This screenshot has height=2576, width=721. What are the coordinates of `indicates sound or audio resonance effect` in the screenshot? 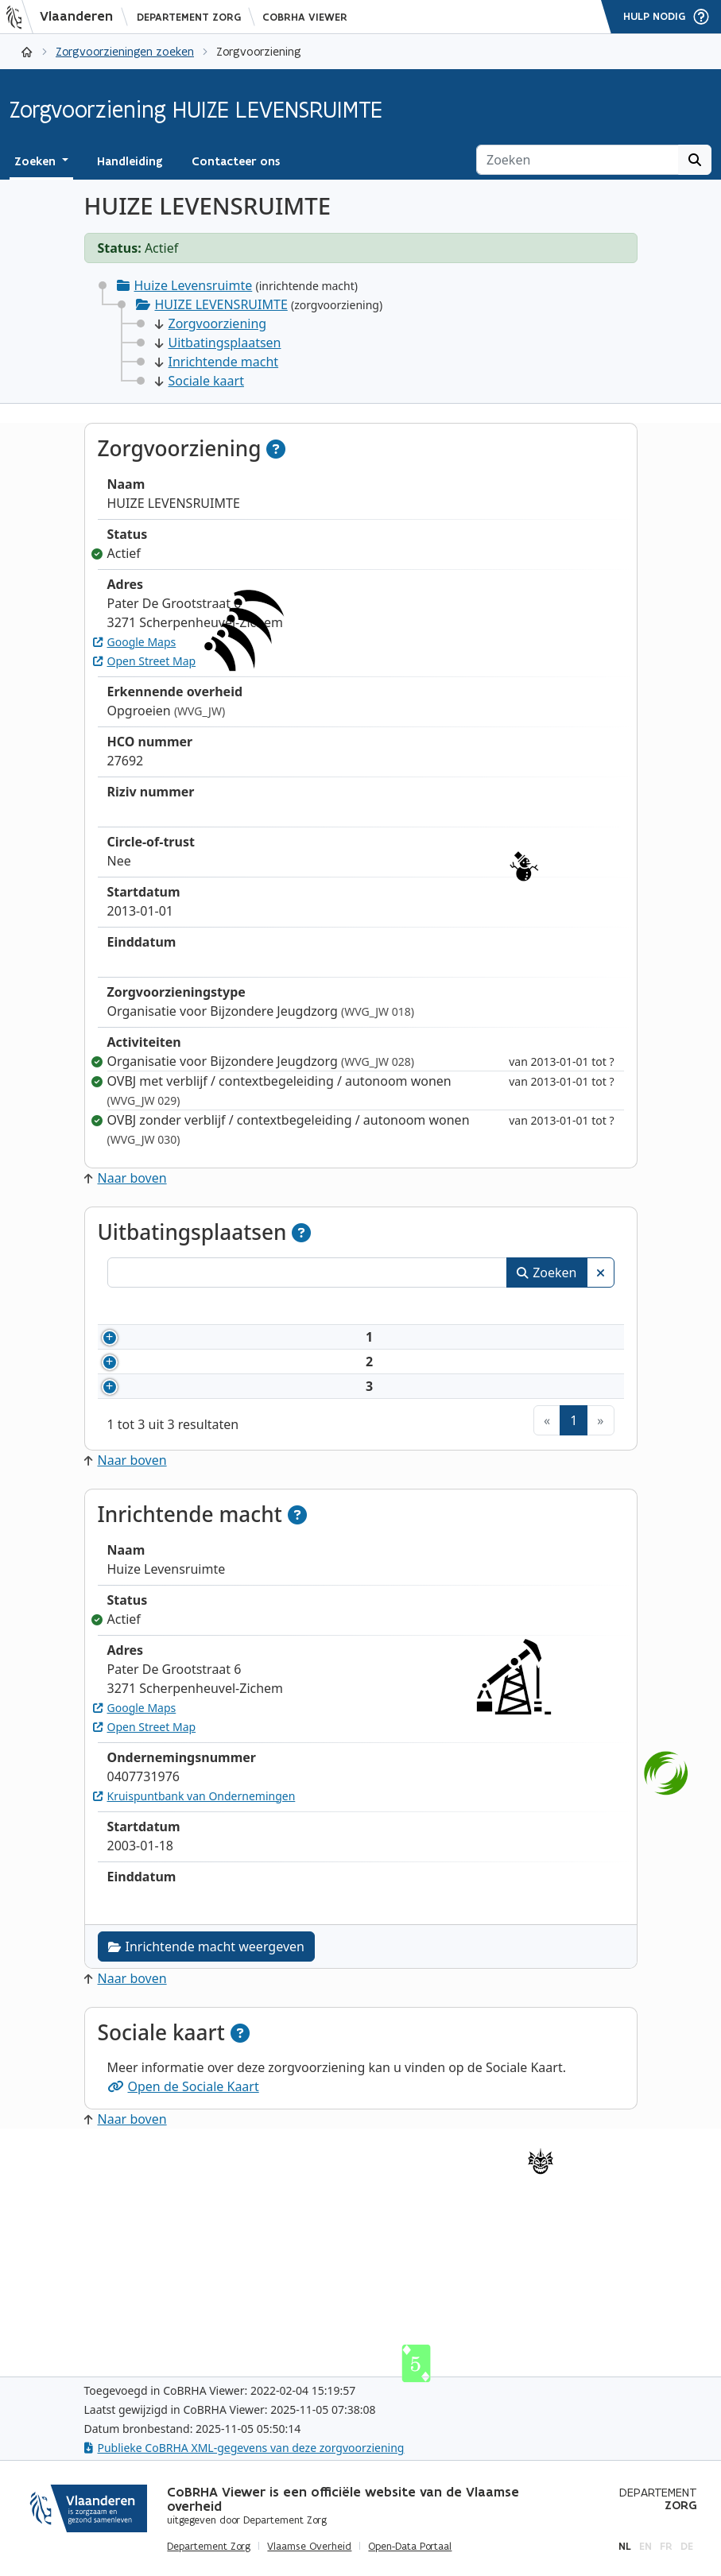 It's located at (665, 1772).